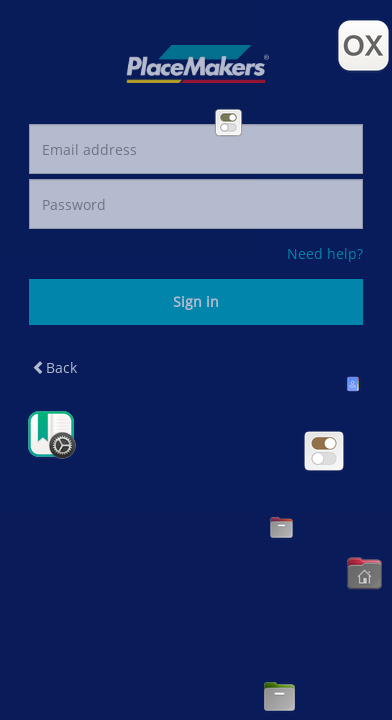 The image size is (392, 720). I want to click on open calibre ebook editor, so click(51, 434).